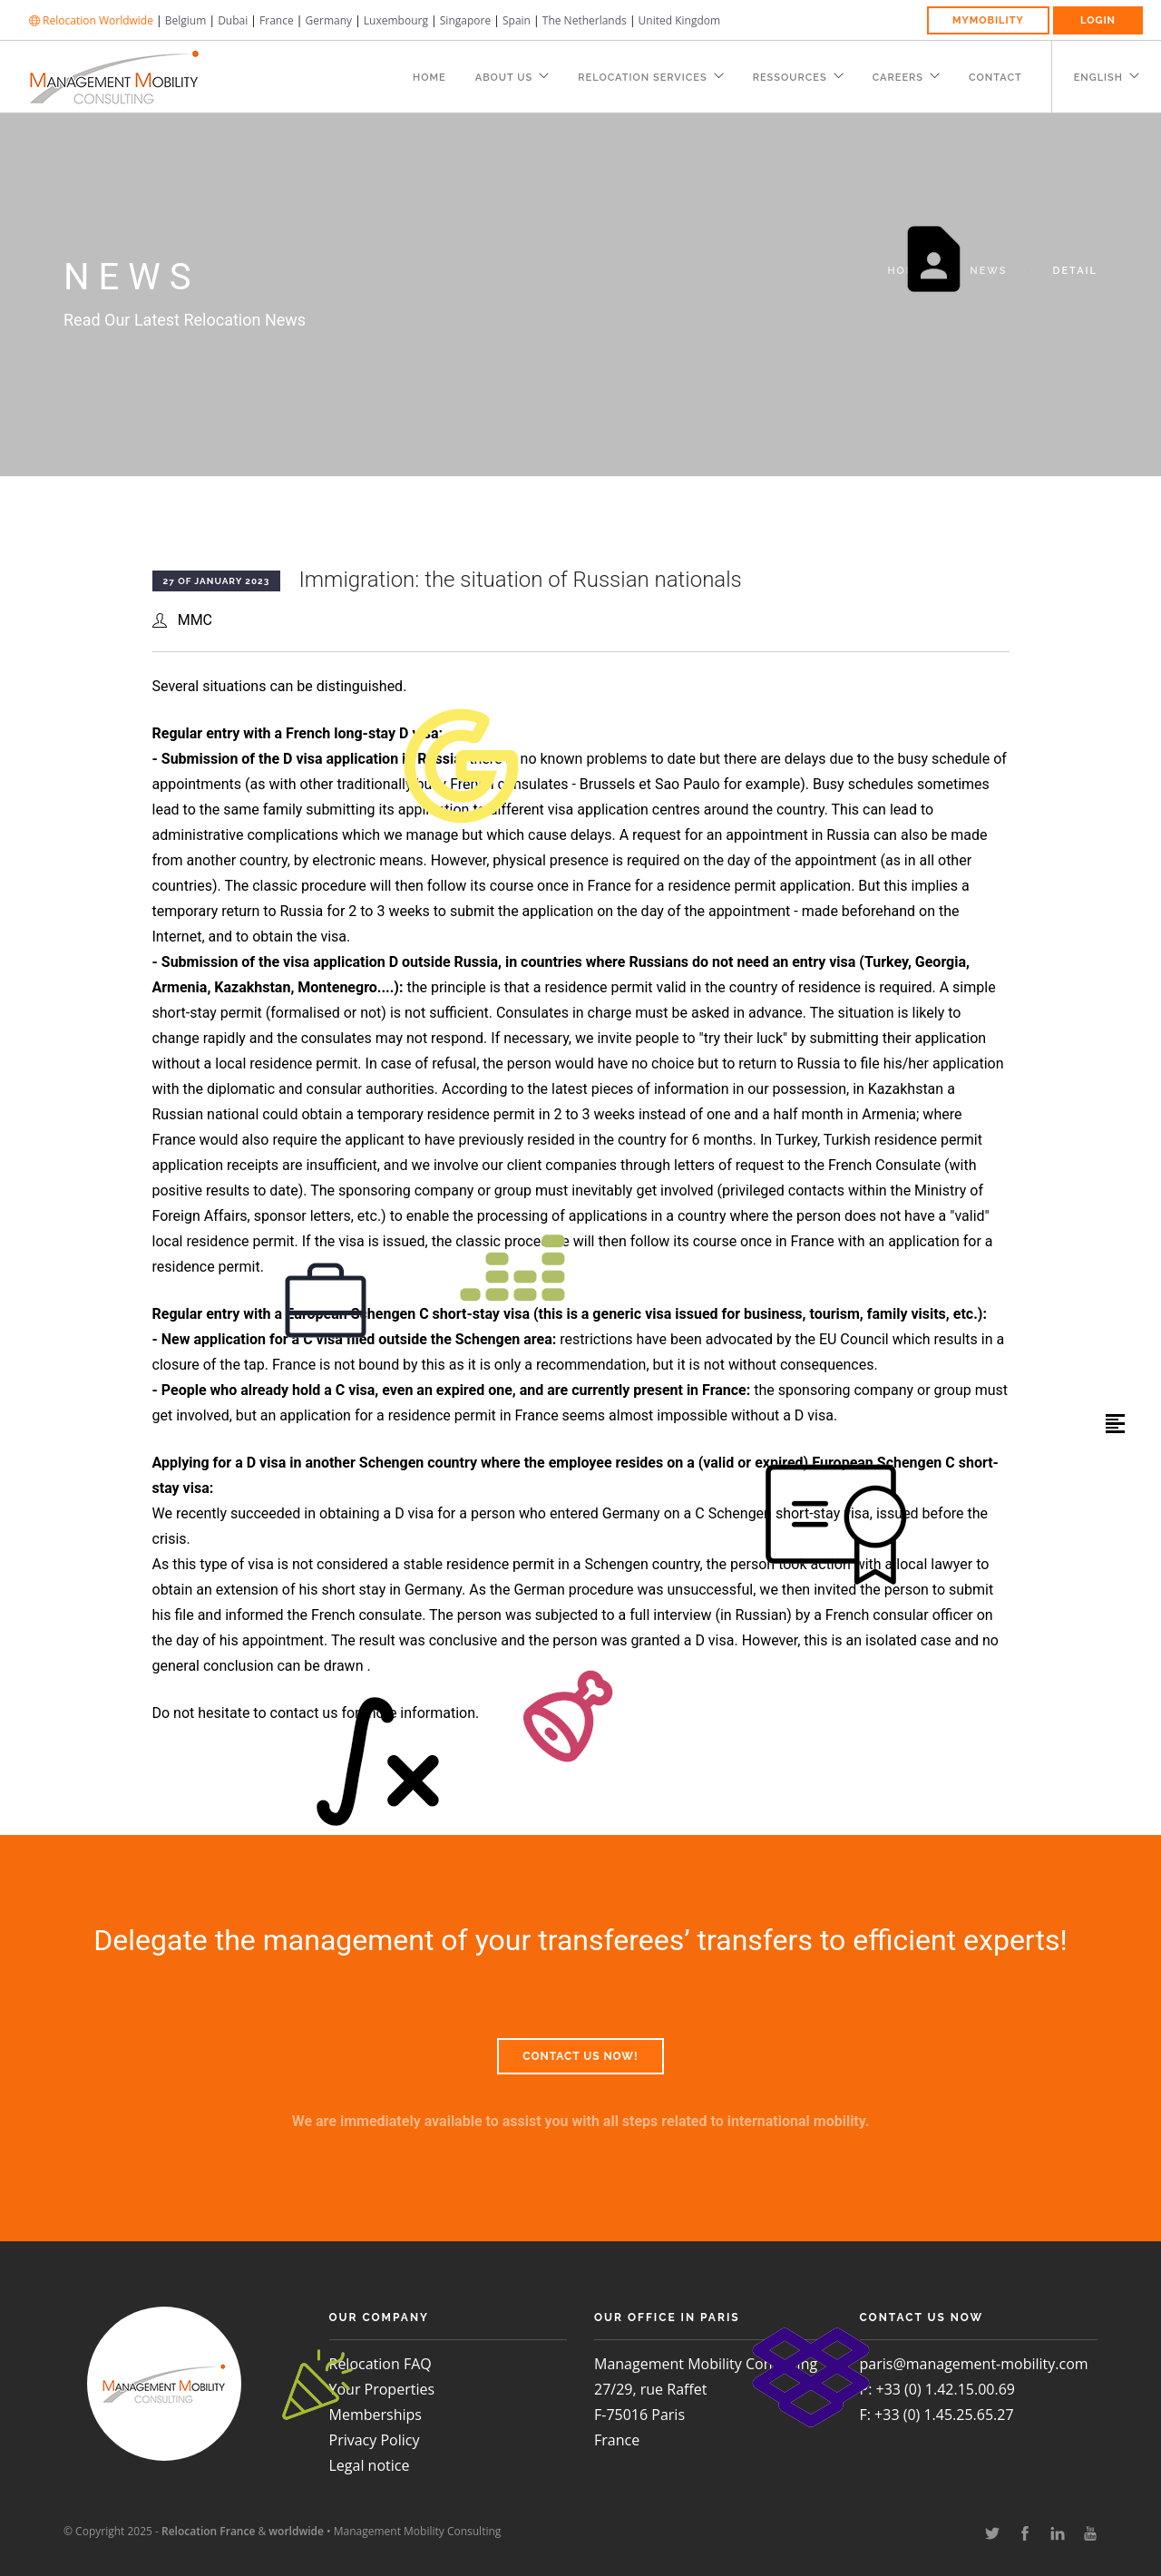 This screenshot has height=2576, width=1161. I want to click on view contact details, so click(933, 259).